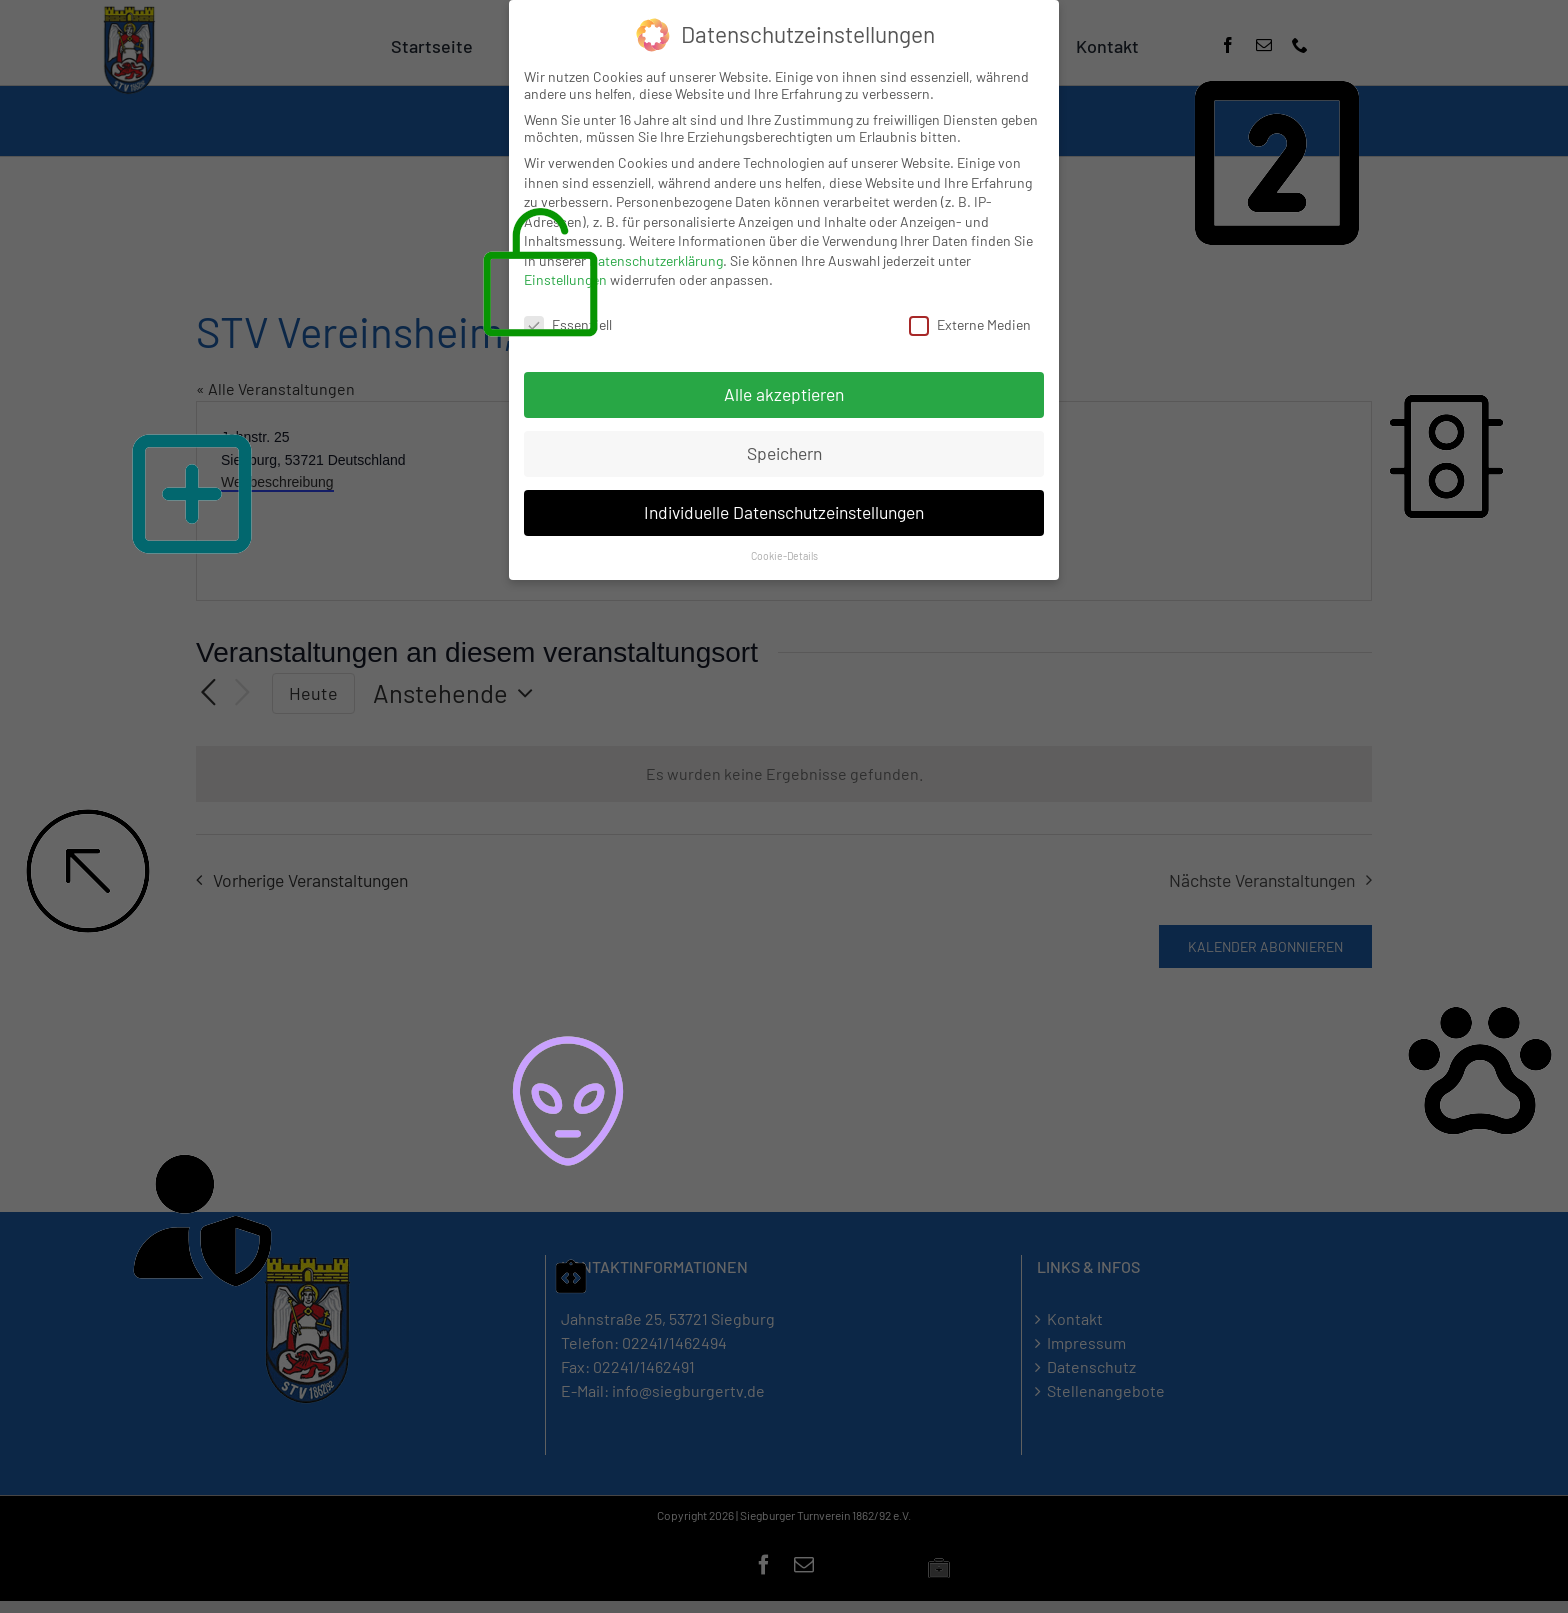 Image resolution: width=1568 pixels, height=1613 pixels. What do you see at coordinates (200, 1215) in the screenshot?
I see `access user privacy and security settings` at bounding box center [200, 1215].